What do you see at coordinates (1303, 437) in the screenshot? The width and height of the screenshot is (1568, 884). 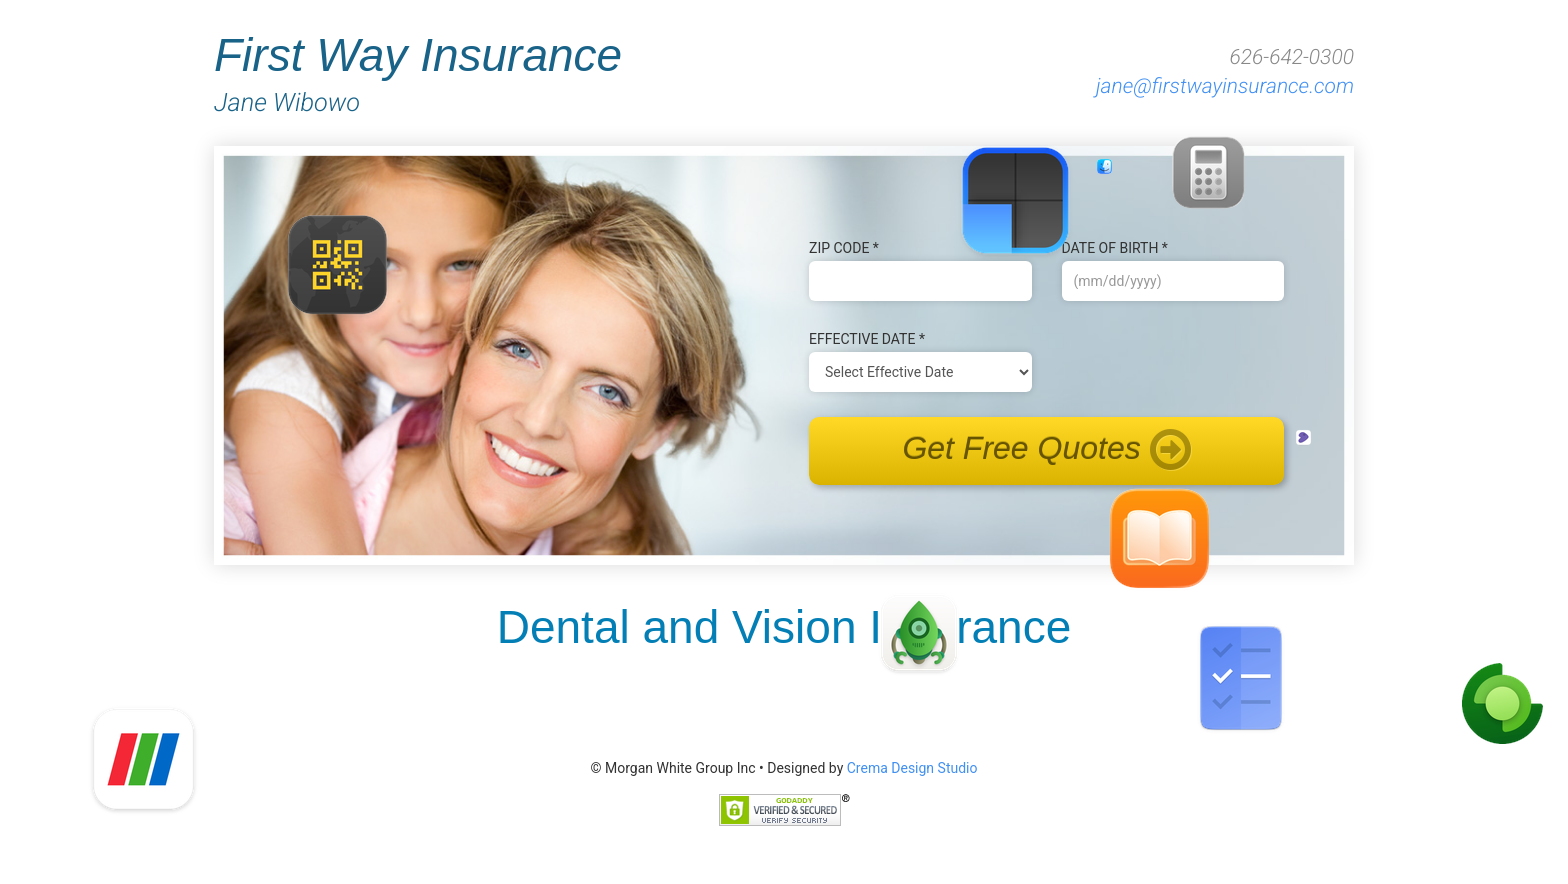 I see `open gentoo linux application` at bounding box center [1303, 437].